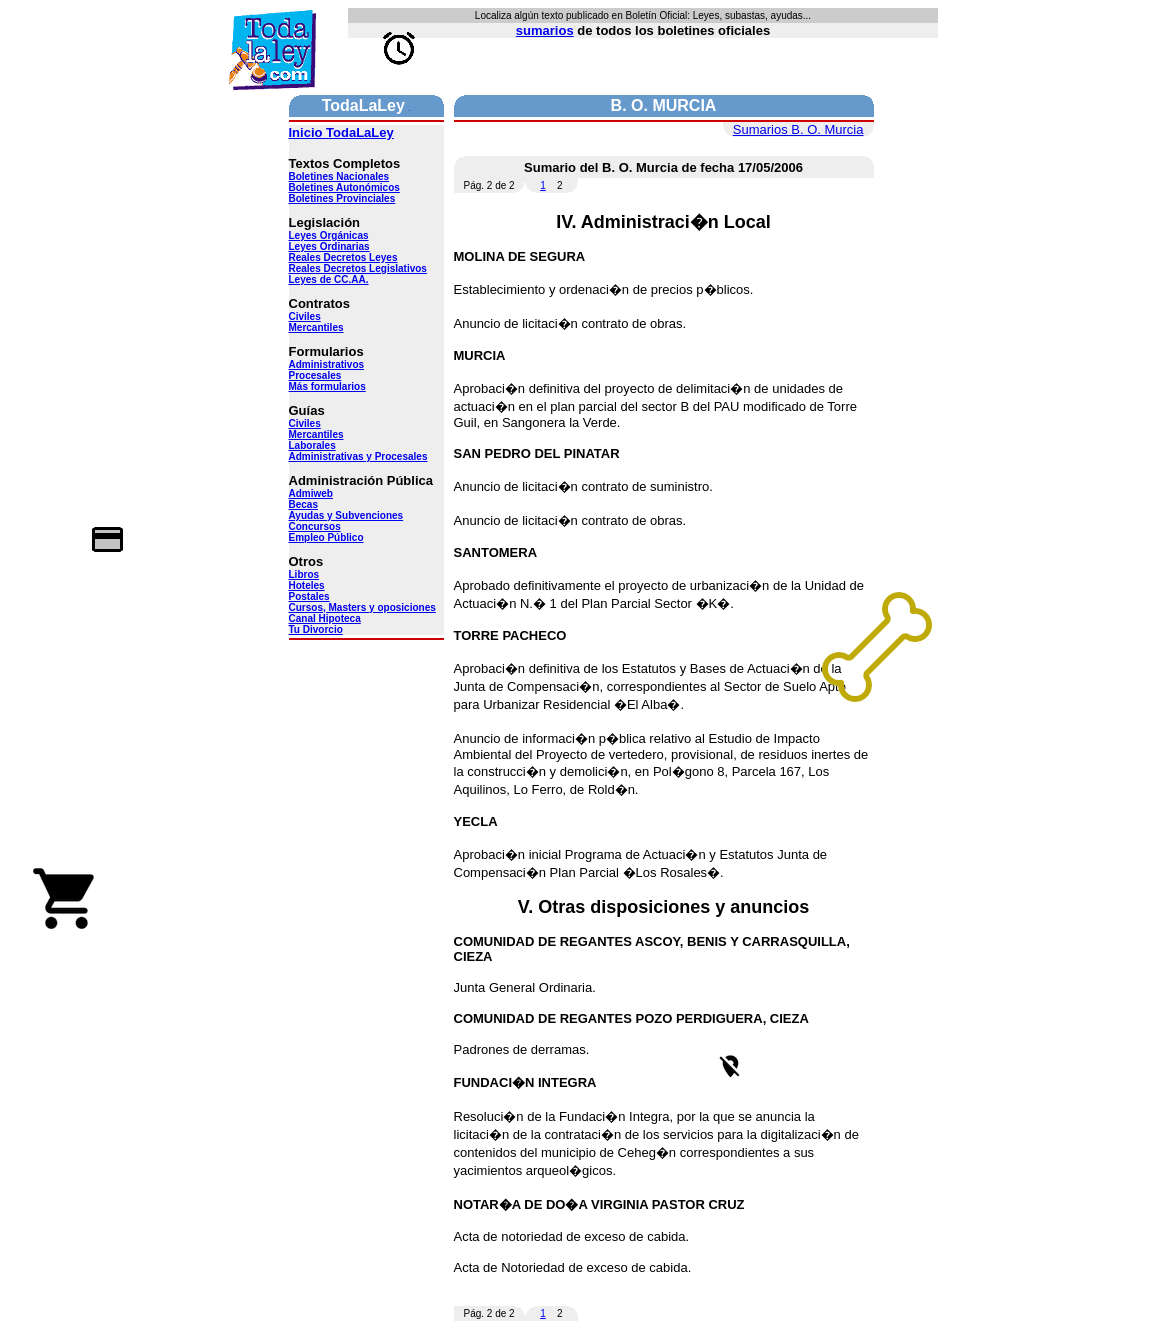 This screenshot has height=1332, width=1166. What do you see at coordinates (730, 1066) in the screenshot?
I see `disable location services` at bounding box center [730, 1066].